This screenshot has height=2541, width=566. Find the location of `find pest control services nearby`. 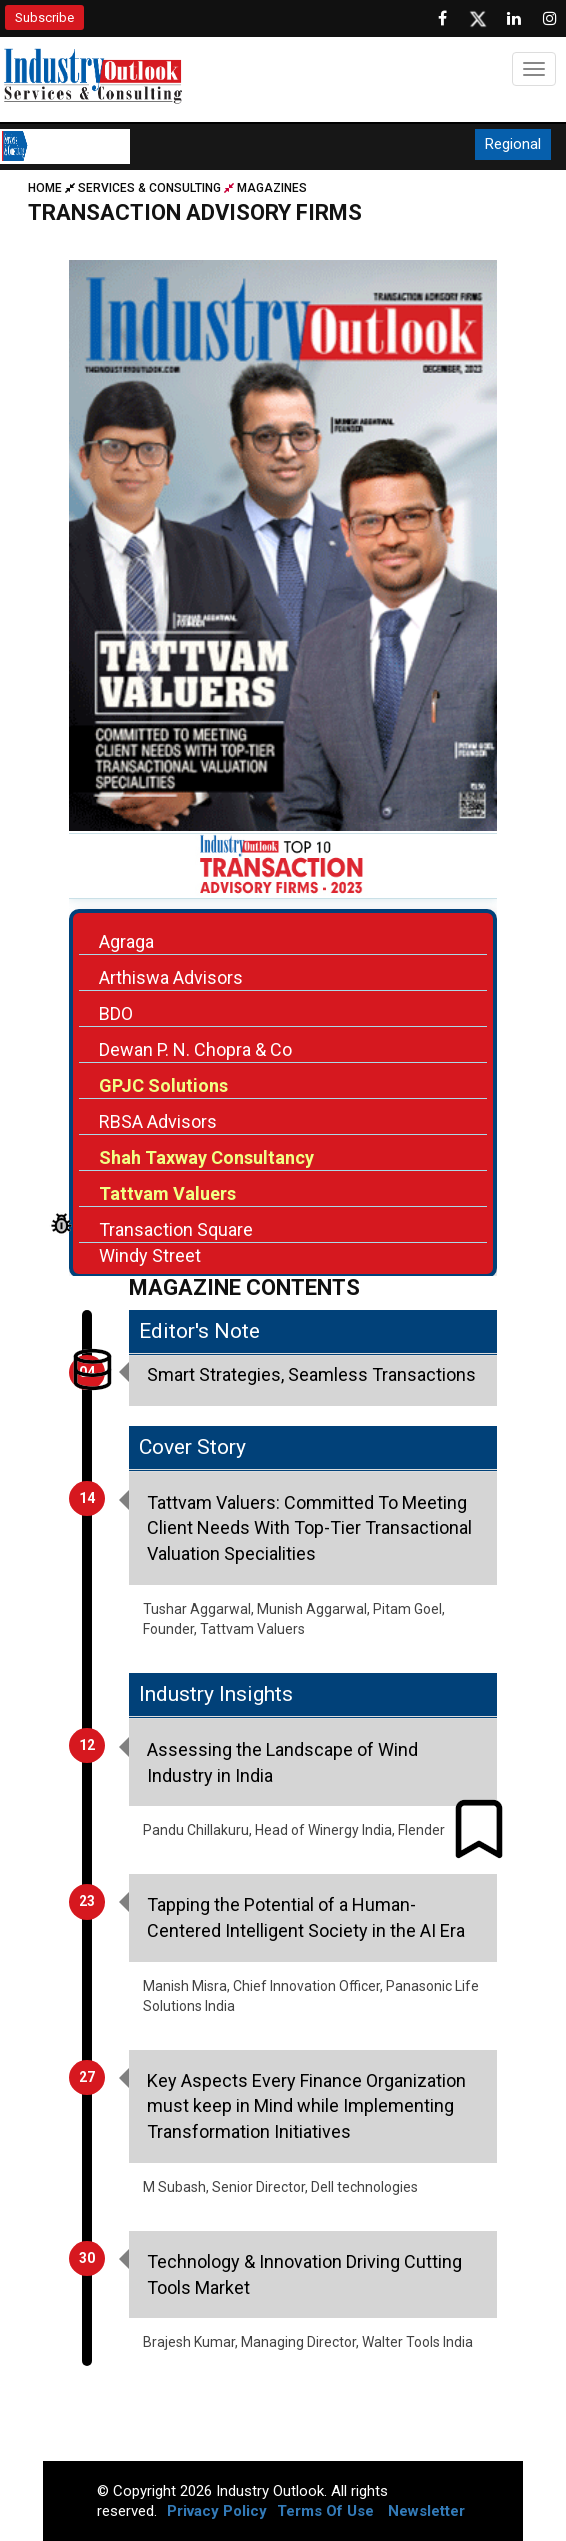

find pest control services nearby is located at coordinates (61, 1223).